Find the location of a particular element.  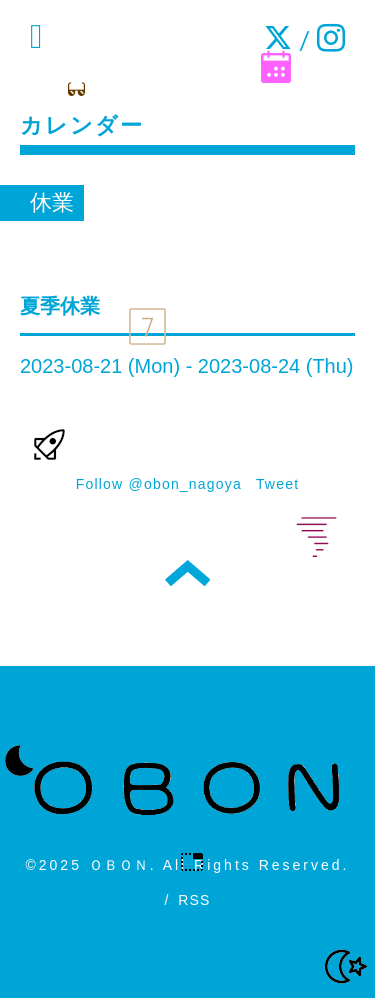

launch or deploy a project is located at coordinates (49, 444).